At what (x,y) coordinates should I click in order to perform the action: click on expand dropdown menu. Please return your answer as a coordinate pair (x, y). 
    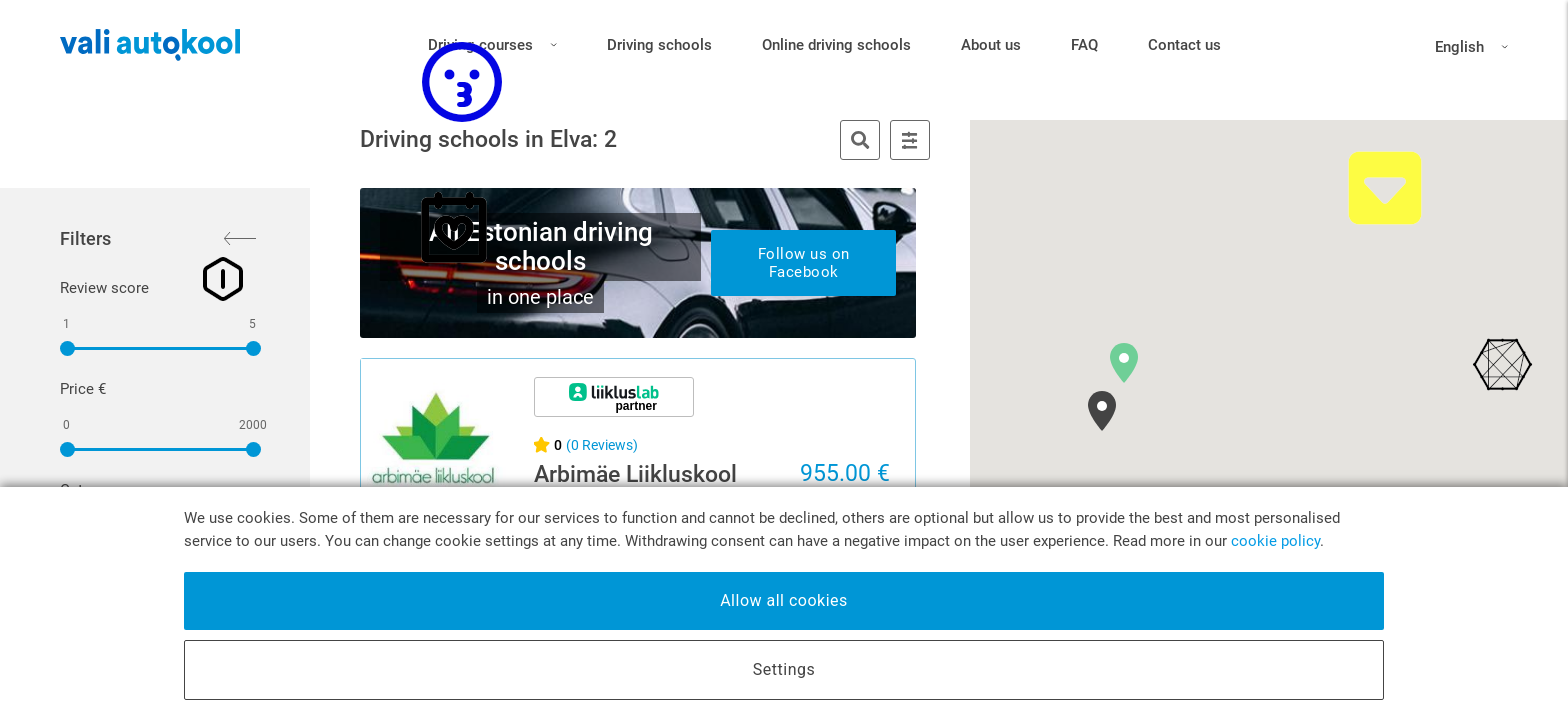
    Looking at the image, I should click on (1385, 188).